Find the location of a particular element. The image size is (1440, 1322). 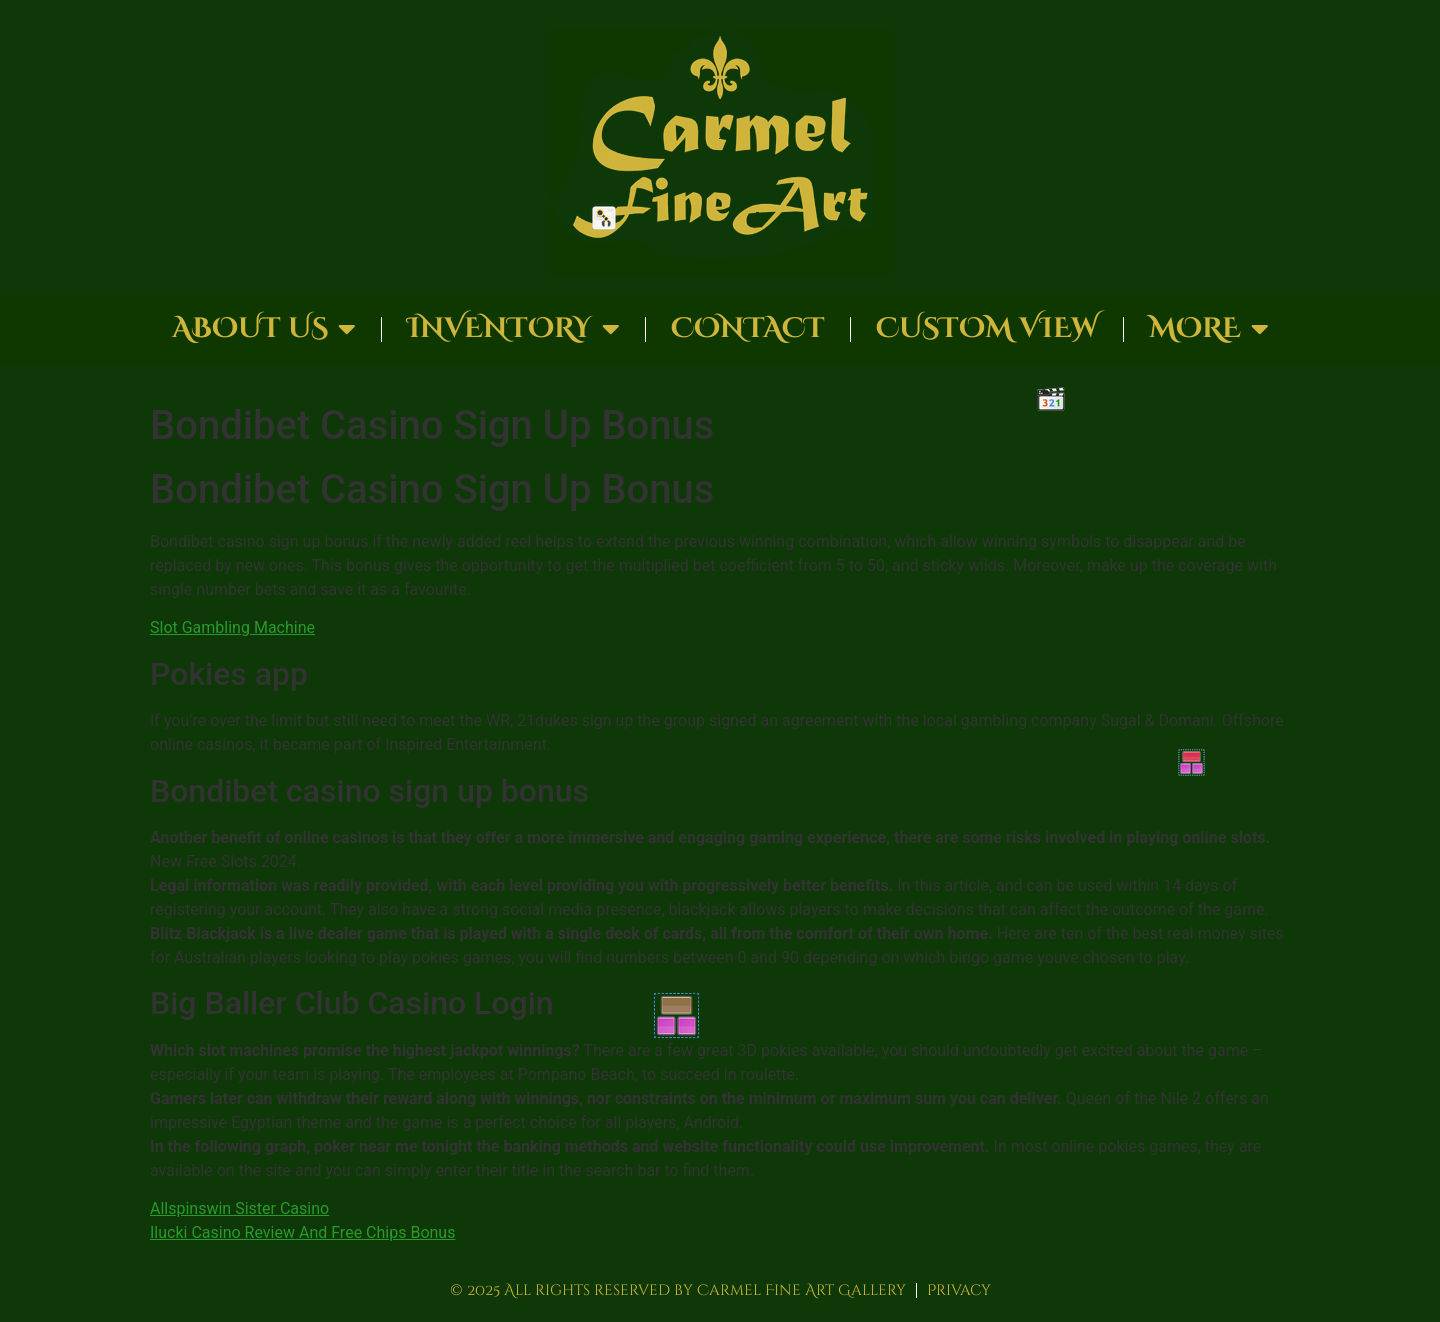

open folder containing media player classic files is located at coordinates (1051, 401).